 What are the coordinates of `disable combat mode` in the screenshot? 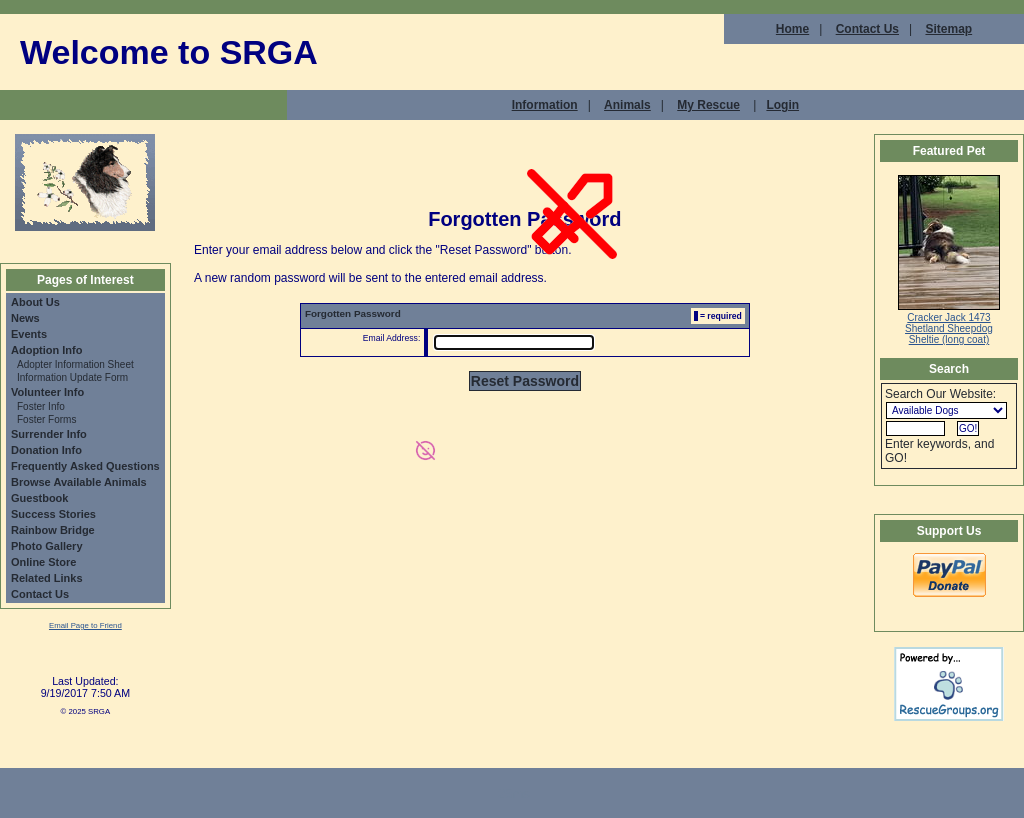 It's located at (572, 214).